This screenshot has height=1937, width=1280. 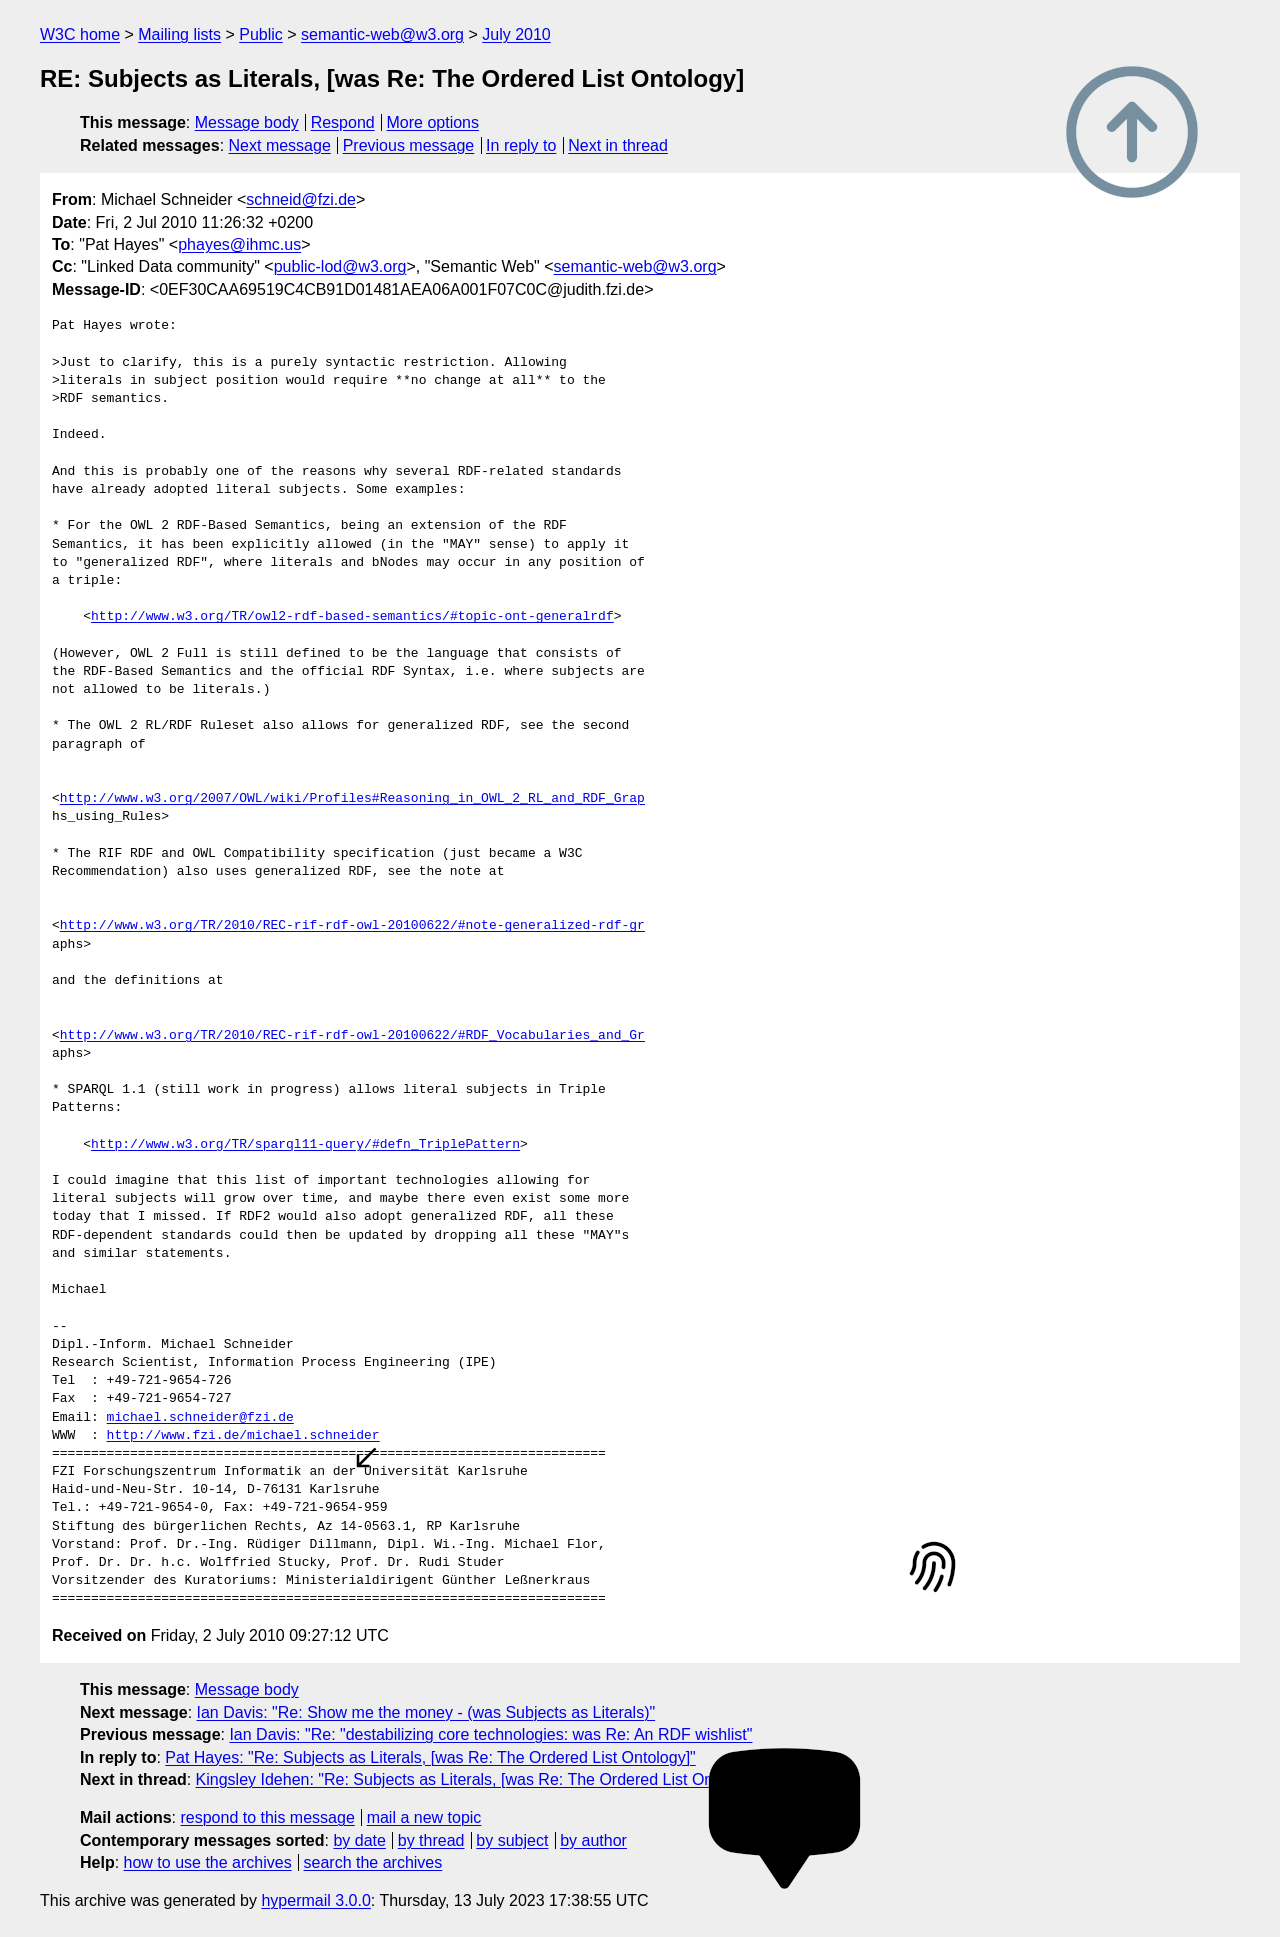 I want to click on scroll to top of page, so click(x=1132, y=132).